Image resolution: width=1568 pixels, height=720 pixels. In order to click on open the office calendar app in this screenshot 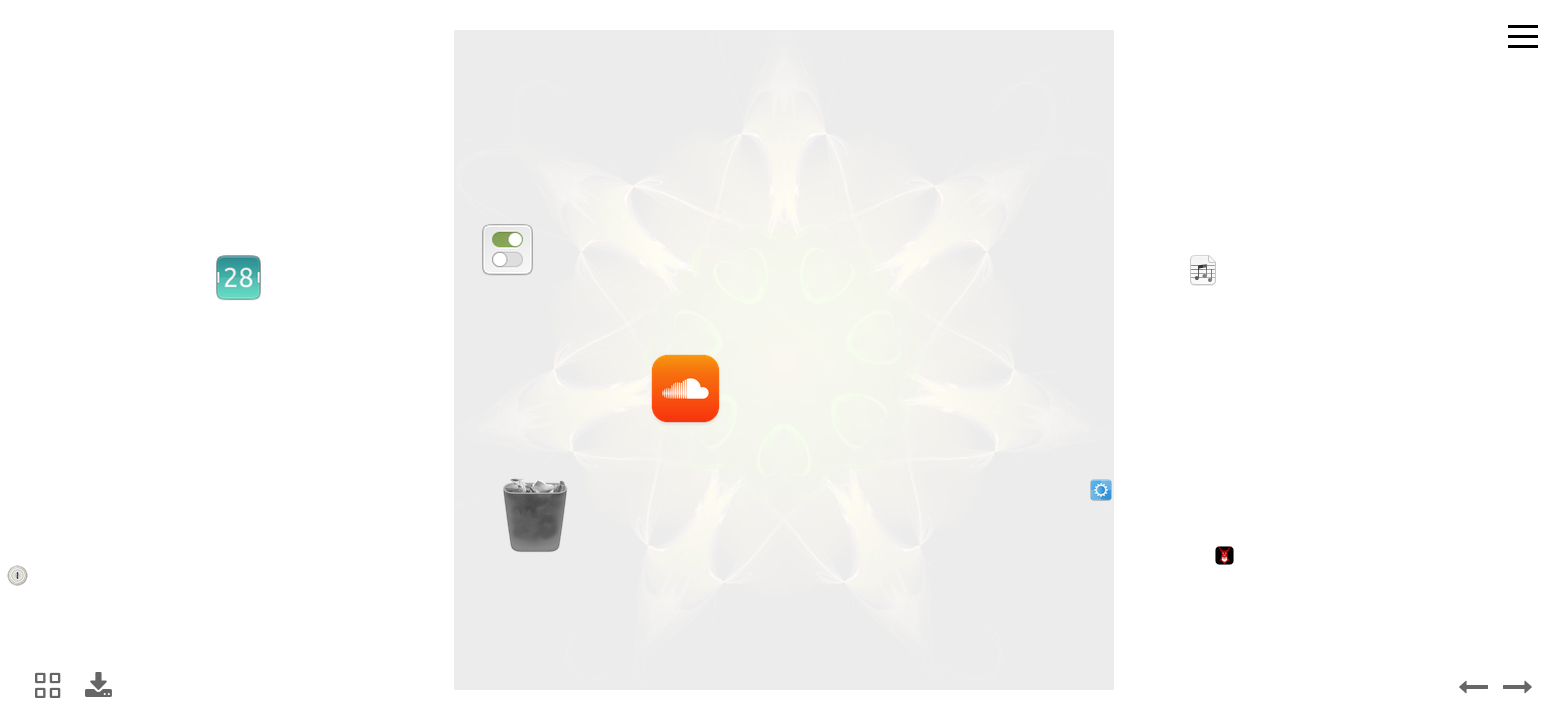, I will do `click(238, 277)`.